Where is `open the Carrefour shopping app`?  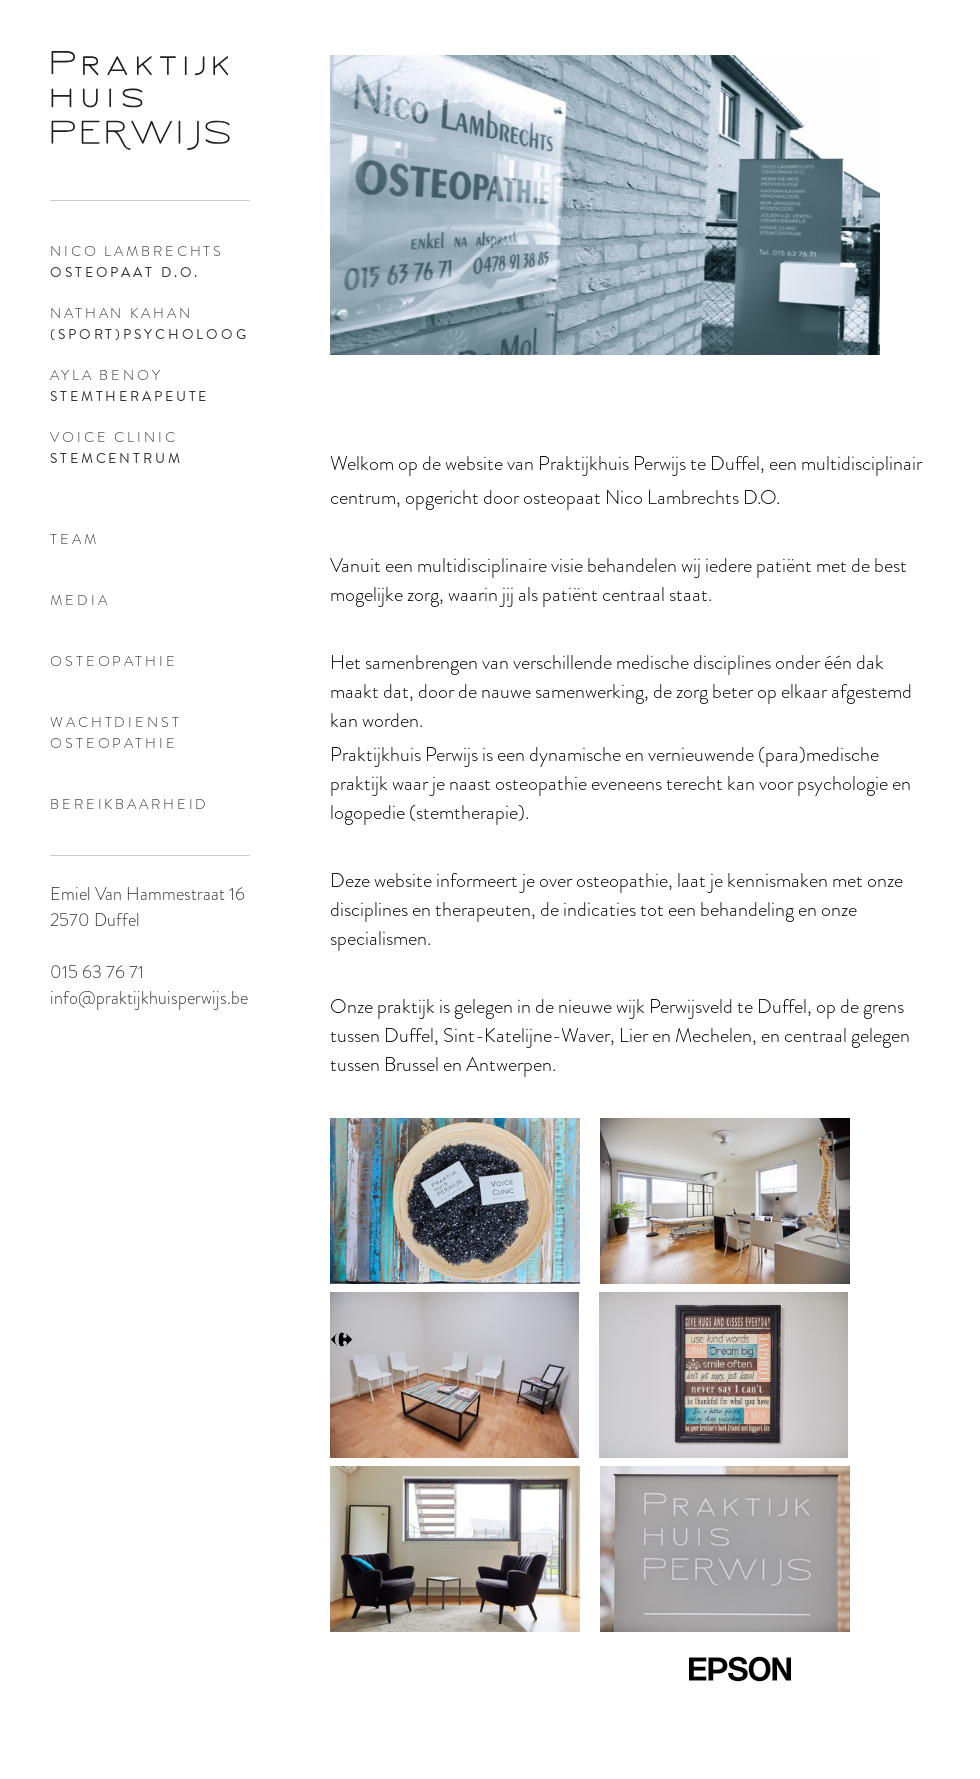
open the Carrefour shopping app is located at coordinates (341, 1339).